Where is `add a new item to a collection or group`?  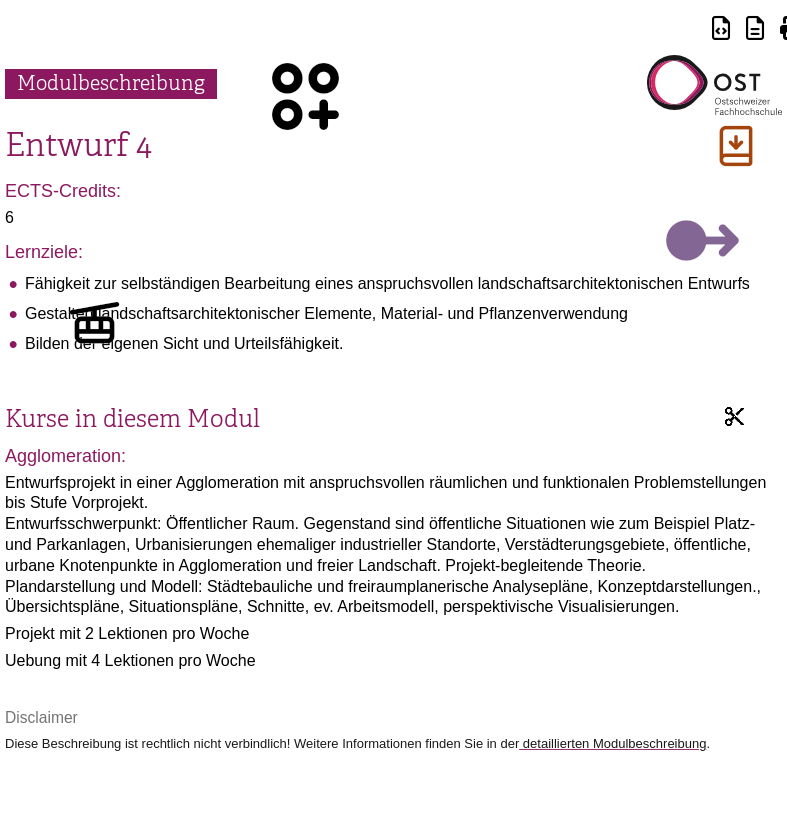
add a new item to a collection or group is located at coordinates (305, 96).